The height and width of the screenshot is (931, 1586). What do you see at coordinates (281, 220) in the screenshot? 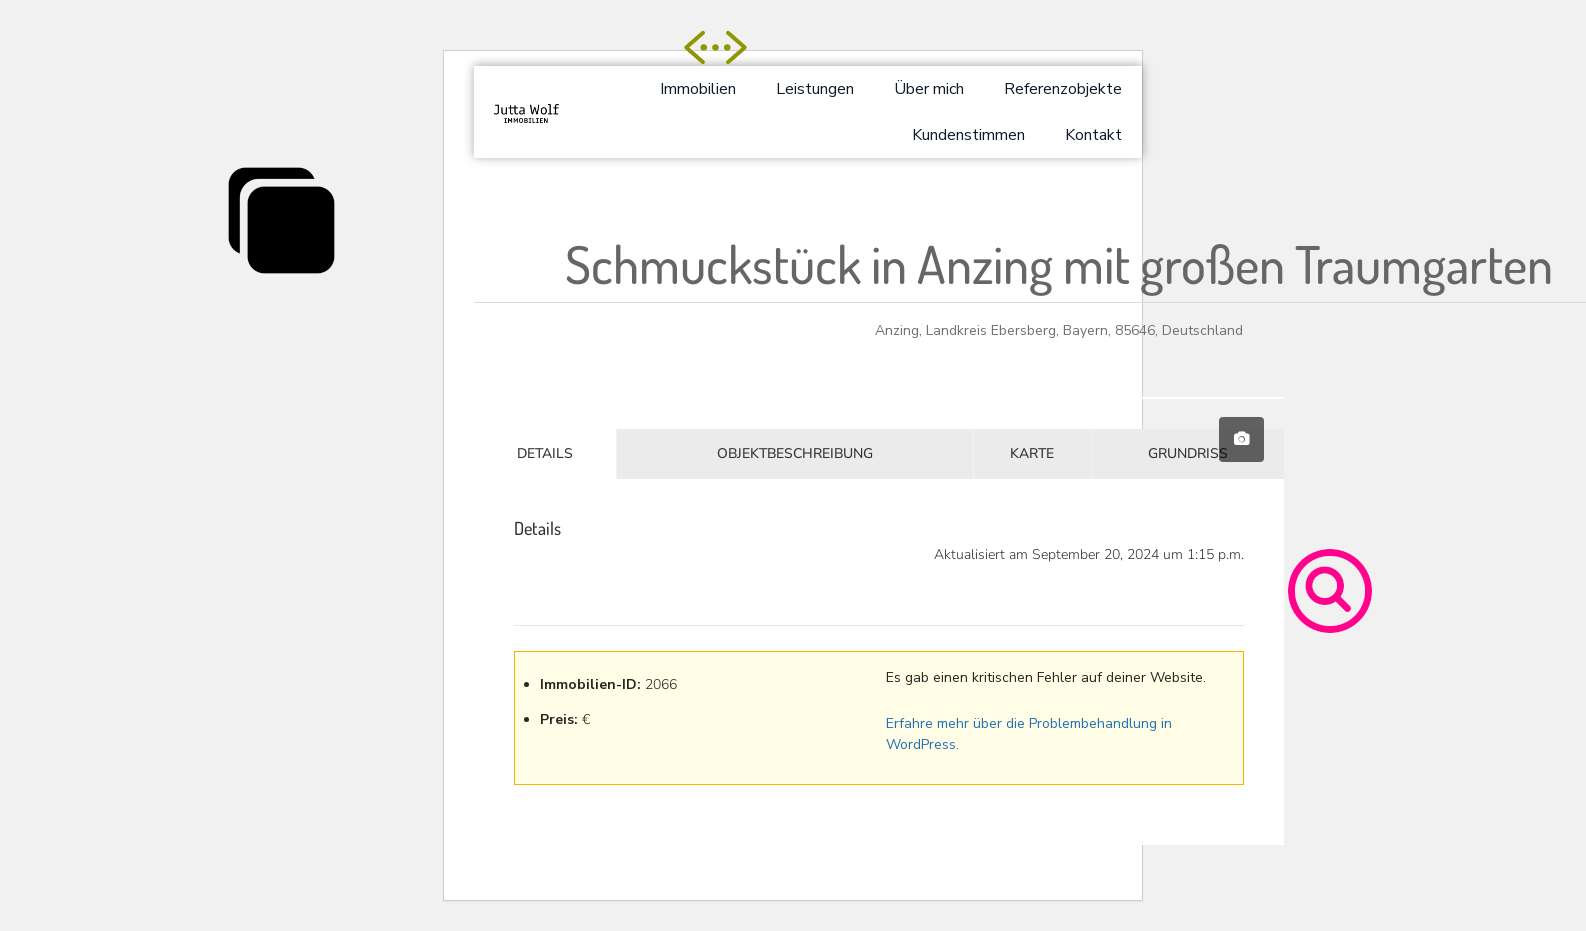
I see `copy to clipboard` at bounding box center [281, 220].